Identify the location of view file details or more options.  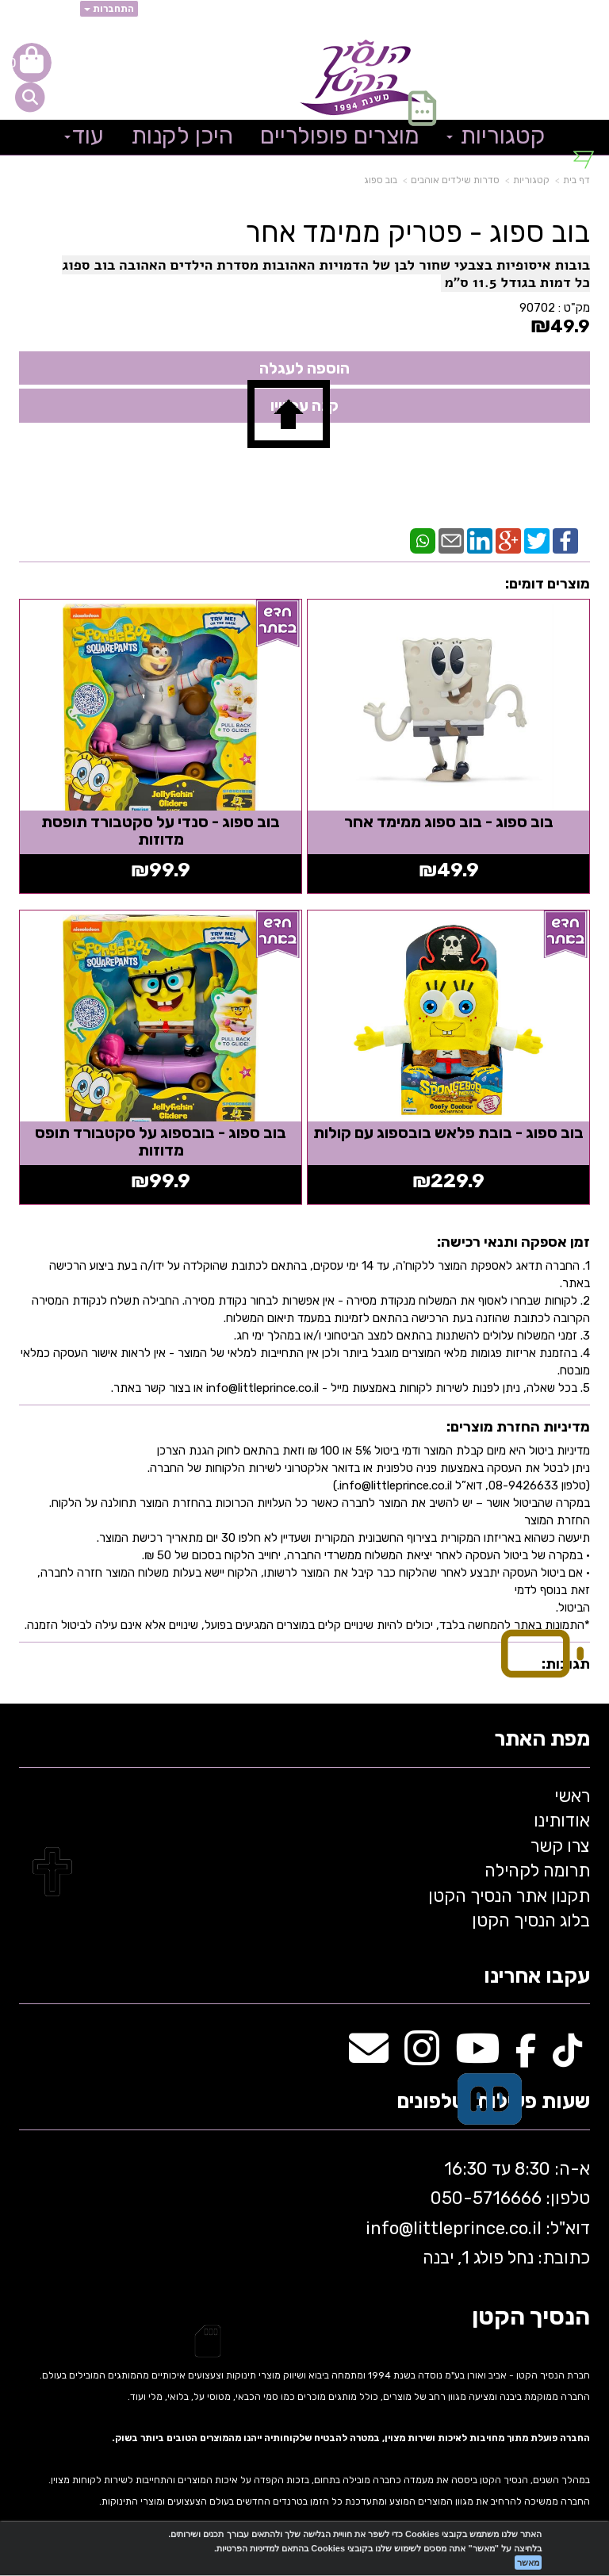
(422, 108).